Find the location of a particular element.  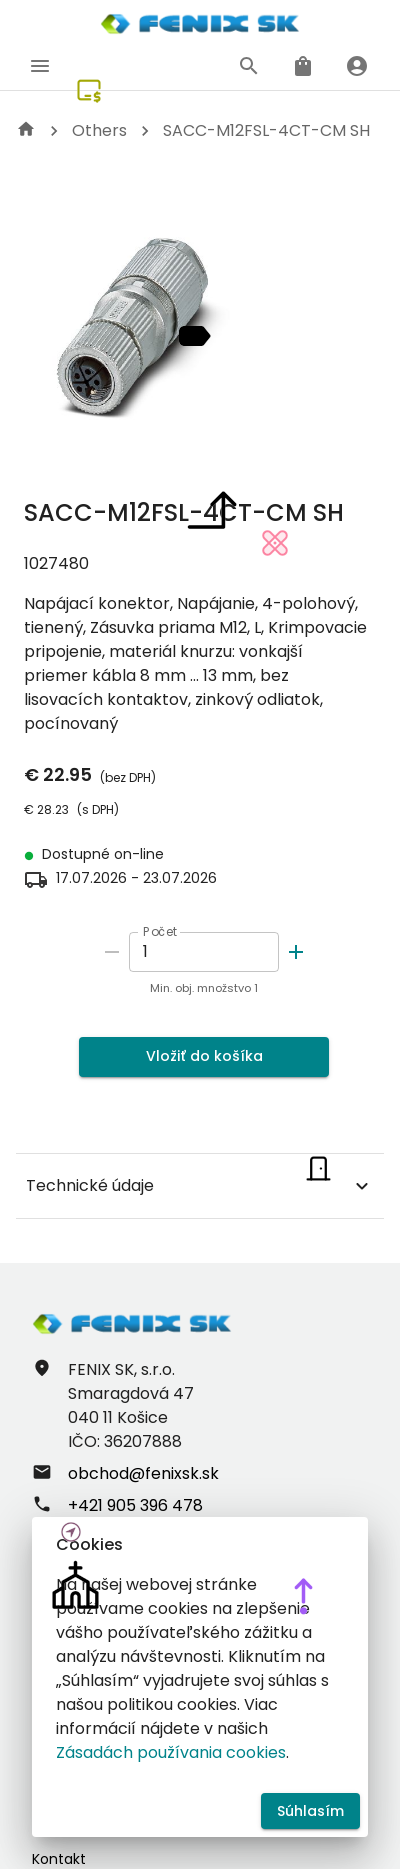

tap to navigate to this location is located at coordinates (71, 1532).